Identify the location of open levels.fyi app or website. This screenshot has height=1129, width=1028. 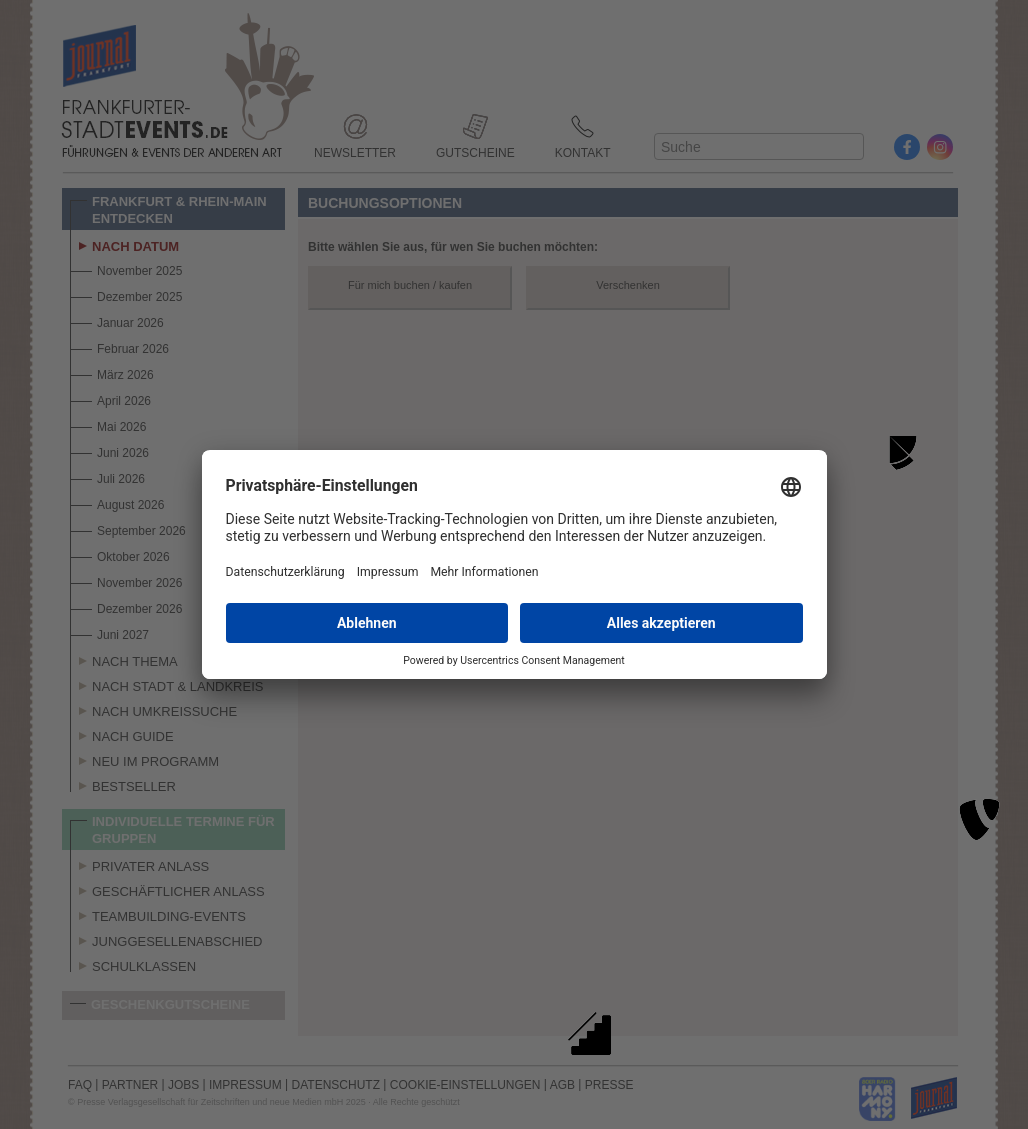
(589, 1033).